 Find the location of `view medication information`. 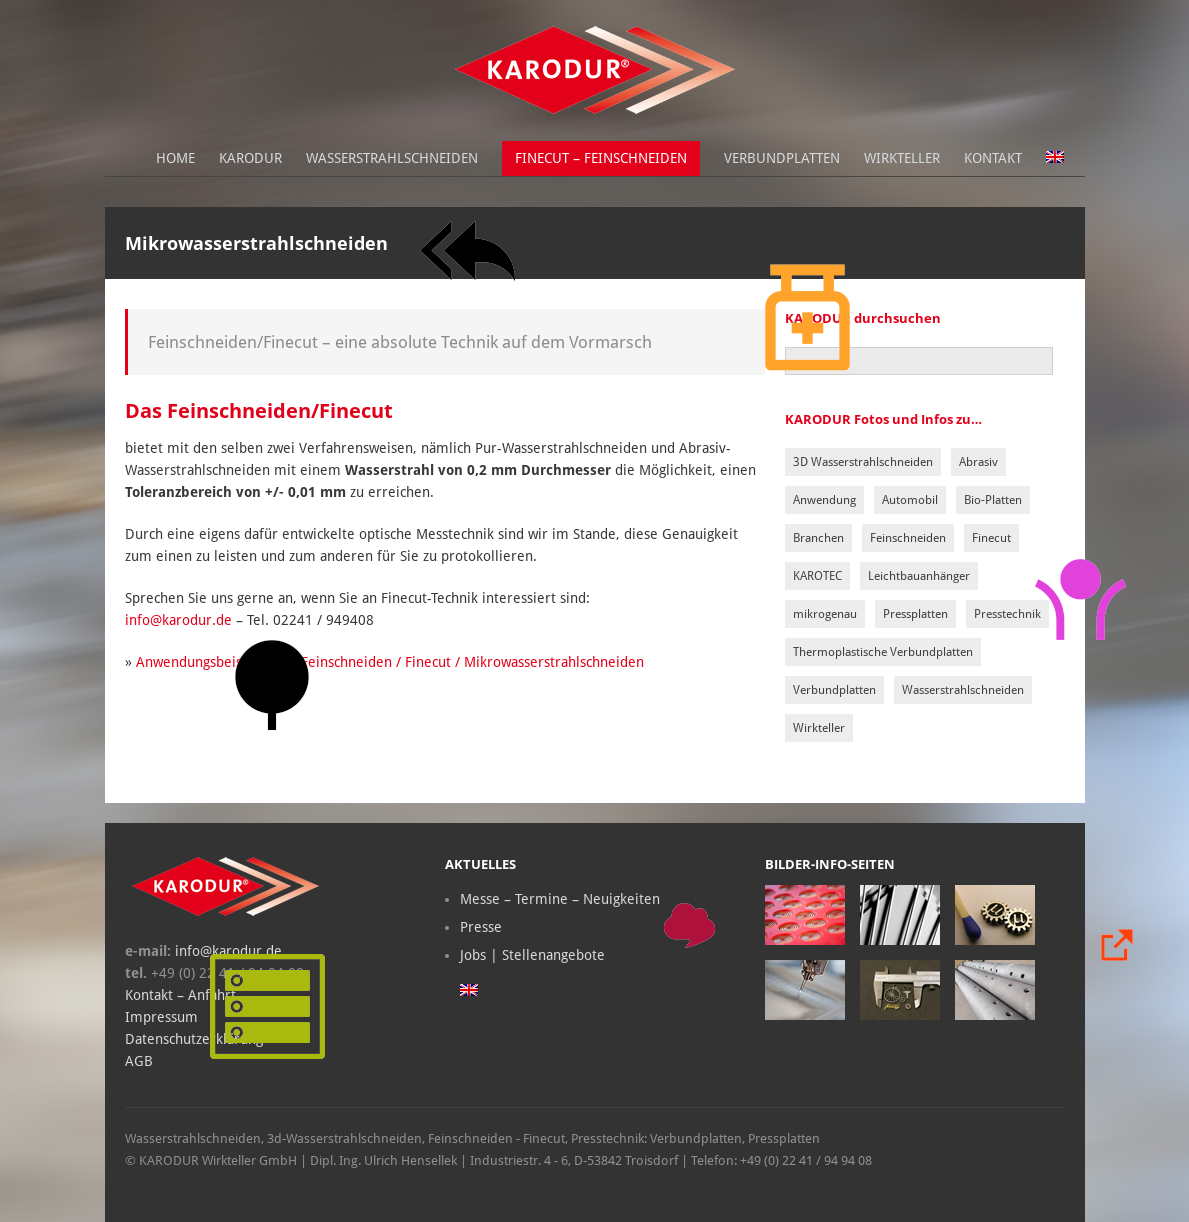

view medication information is located at coordinates (807, 317).